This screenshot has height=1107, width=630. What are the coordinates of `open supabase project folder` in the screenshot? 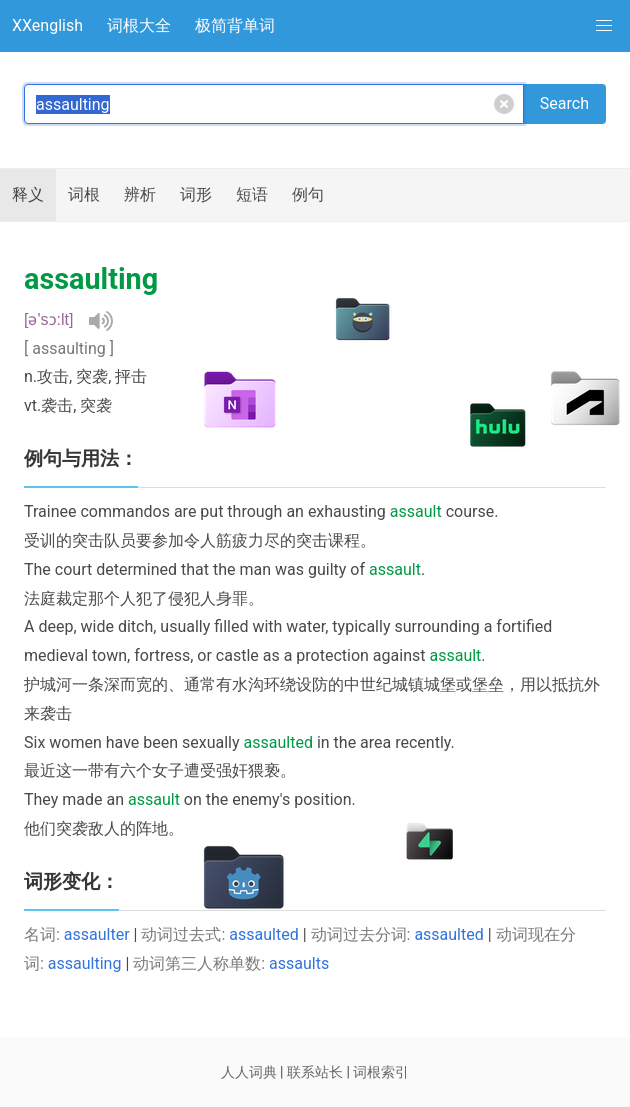 It's located at (429, 842).